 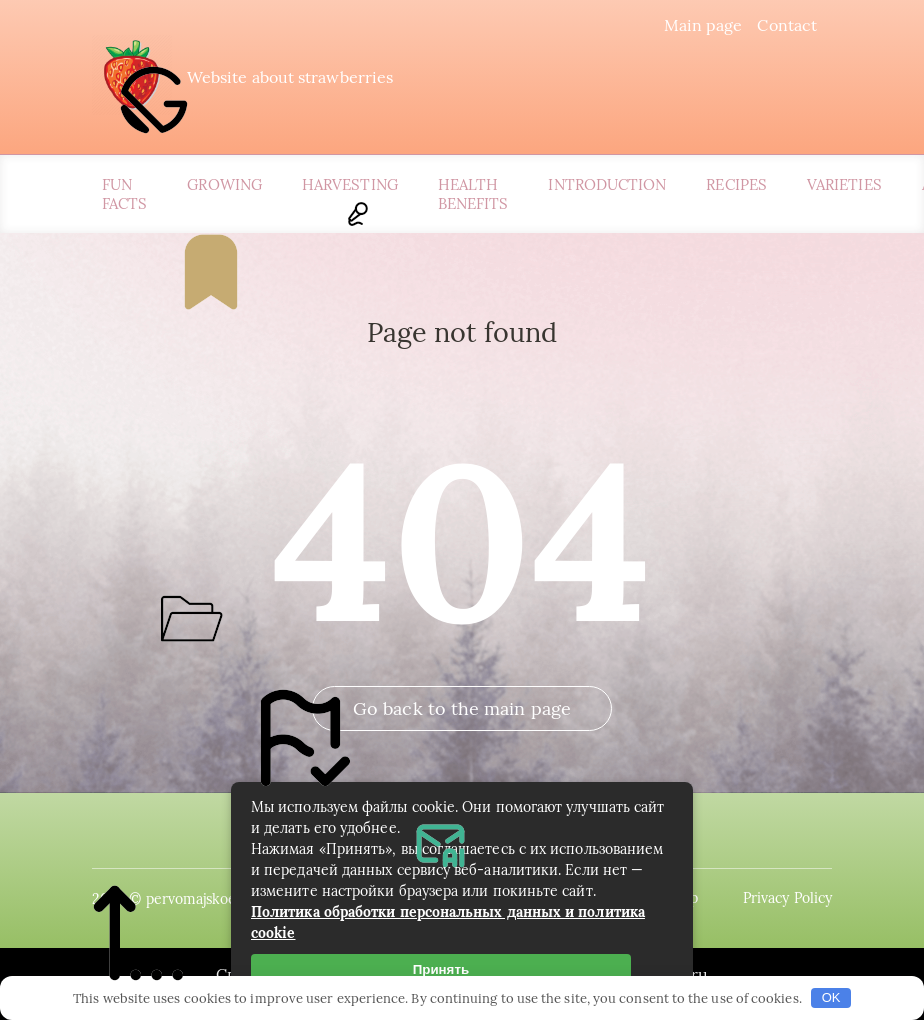 What do you see at coordinates (211, 272) in the screenshot?
I see `save this item for later` at bounding box center [211, 272].